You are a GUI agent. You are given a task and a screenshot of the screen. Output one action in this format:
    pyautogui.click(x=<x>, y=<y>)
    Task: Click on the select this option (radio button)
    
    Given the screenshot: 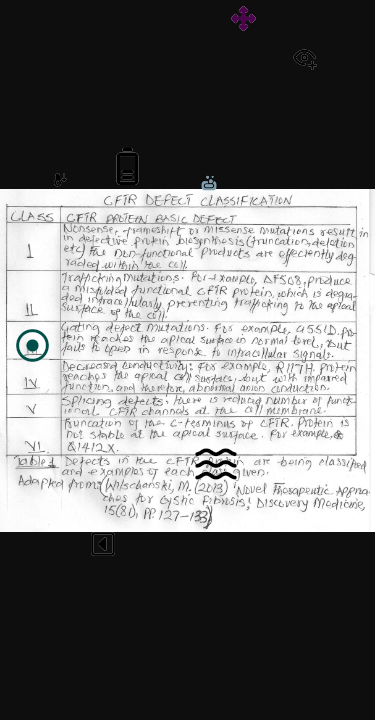 What is the action you would take?
    pyautogui.click(x=32, y=345)
    